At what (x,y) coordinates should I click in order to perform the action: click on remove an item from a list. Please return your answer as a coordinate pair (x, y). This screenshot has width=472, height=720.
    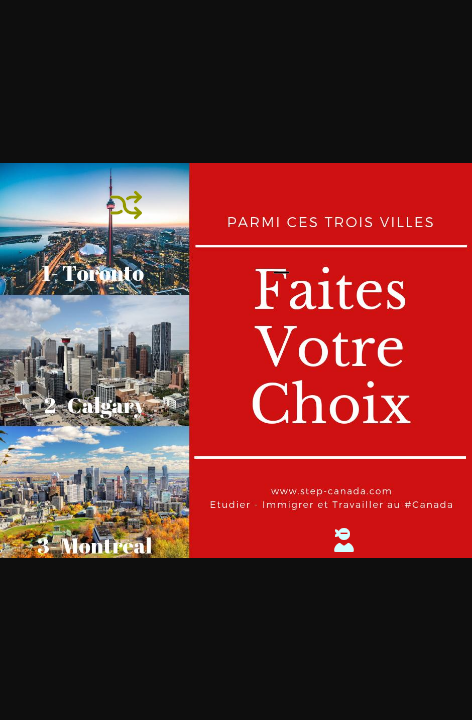
    Looking at the image, I should click on (281, 272).